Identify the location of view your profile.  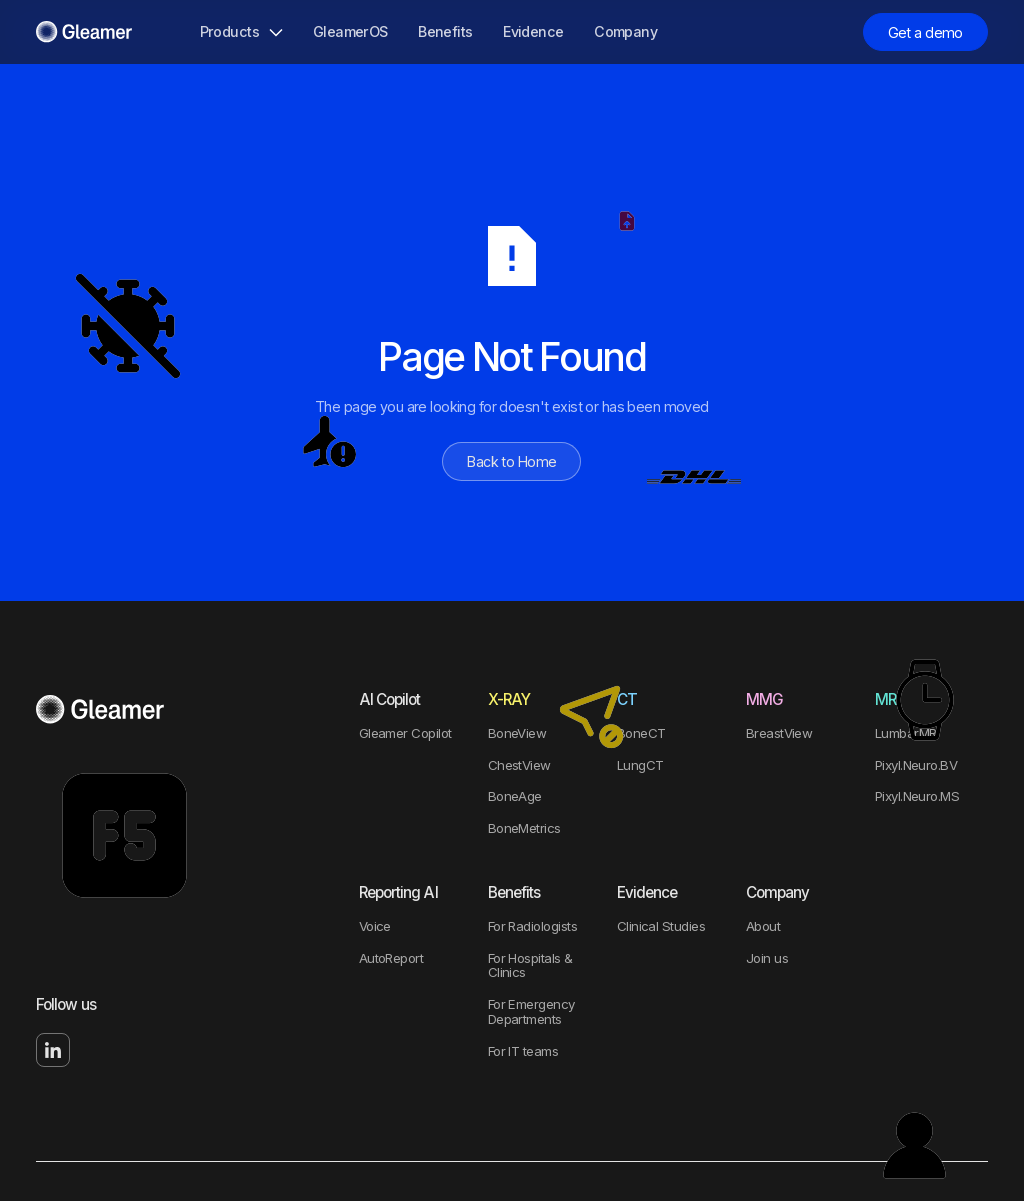
(914, 1145).